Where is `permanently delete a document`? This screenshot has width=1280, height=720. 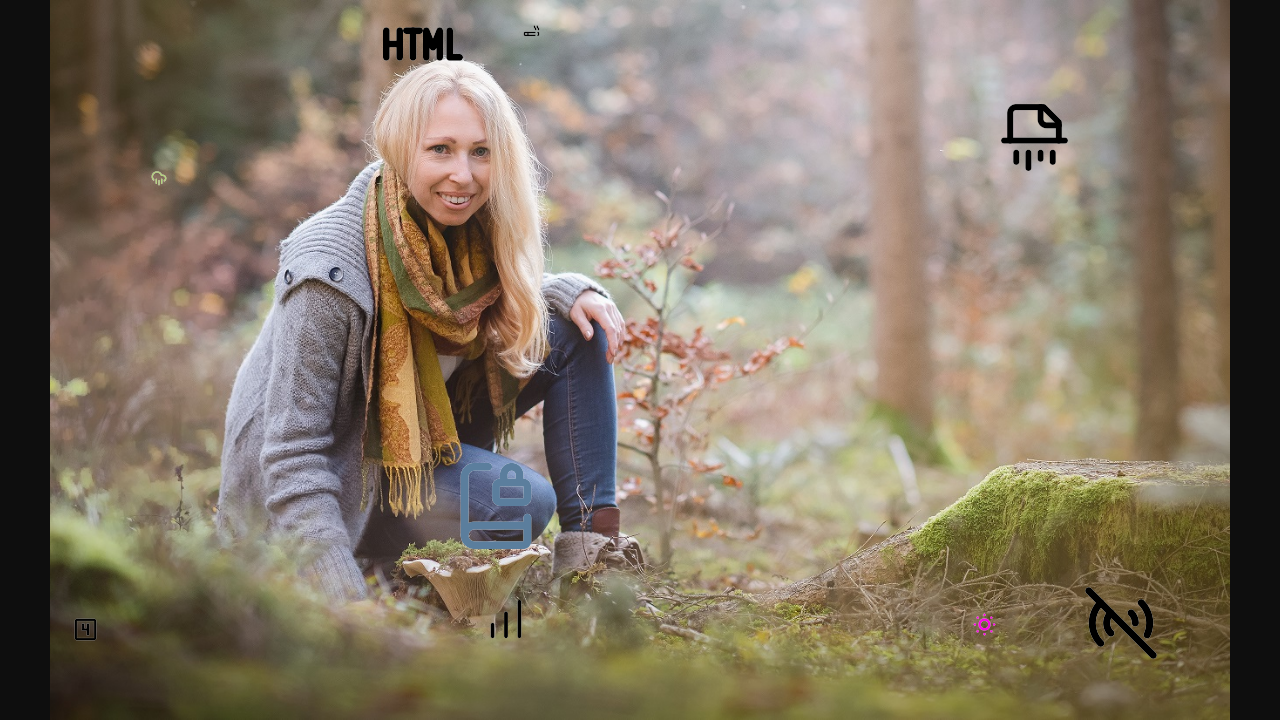
permanently delete a document is located at coordinates (1034, 137).